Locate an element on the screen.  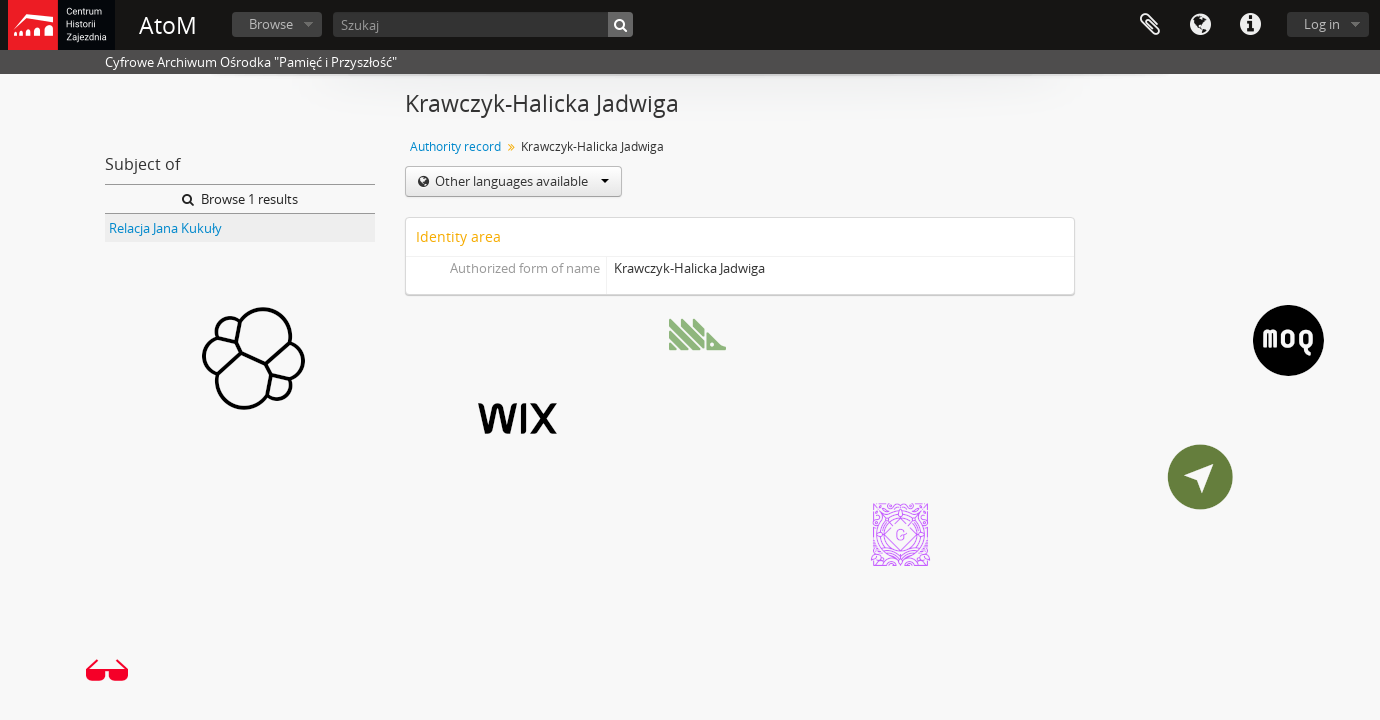
open PostHog analytics dashboard is located at coordinates (697, 334).